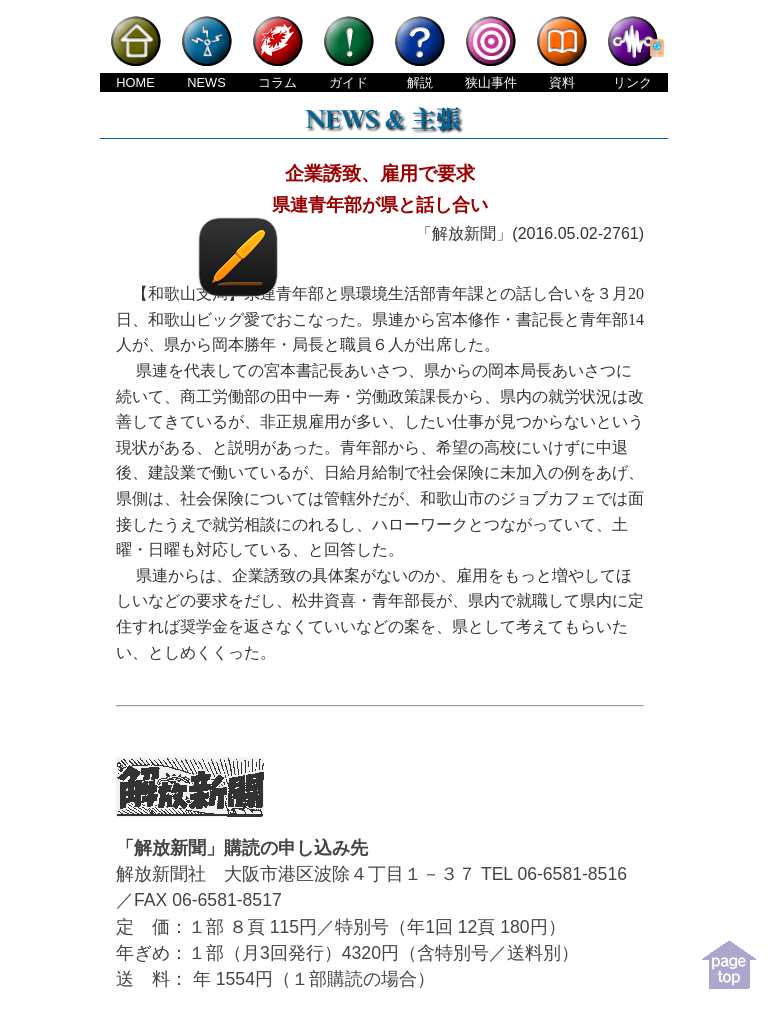 Image resolution: width=768 pixels, height=1029 pixels. I want to click on open pages document editor, so click(238, 257).